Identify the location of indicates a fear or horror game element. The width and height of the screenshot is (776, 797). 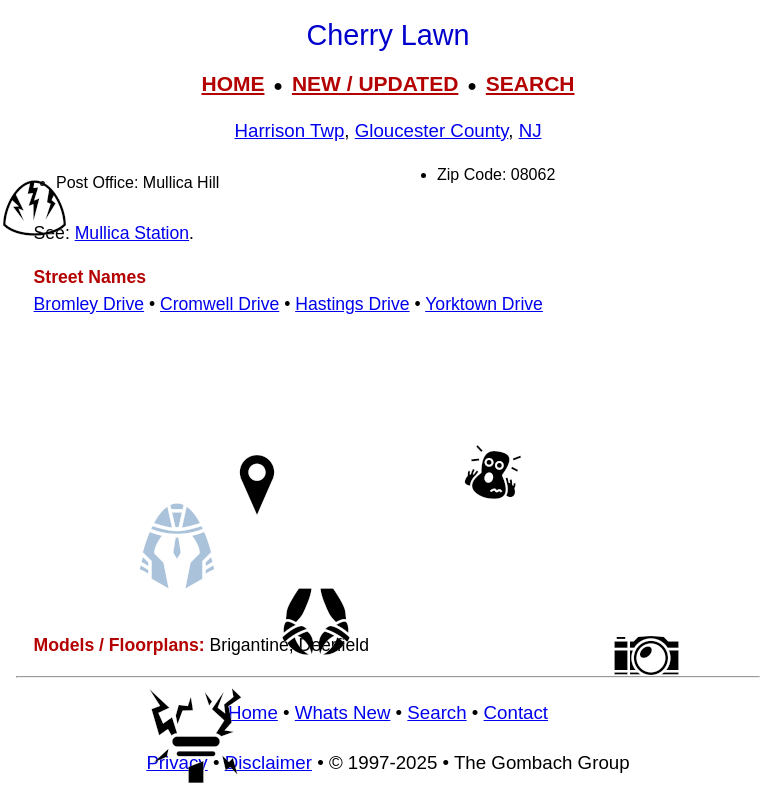
(492, 473).